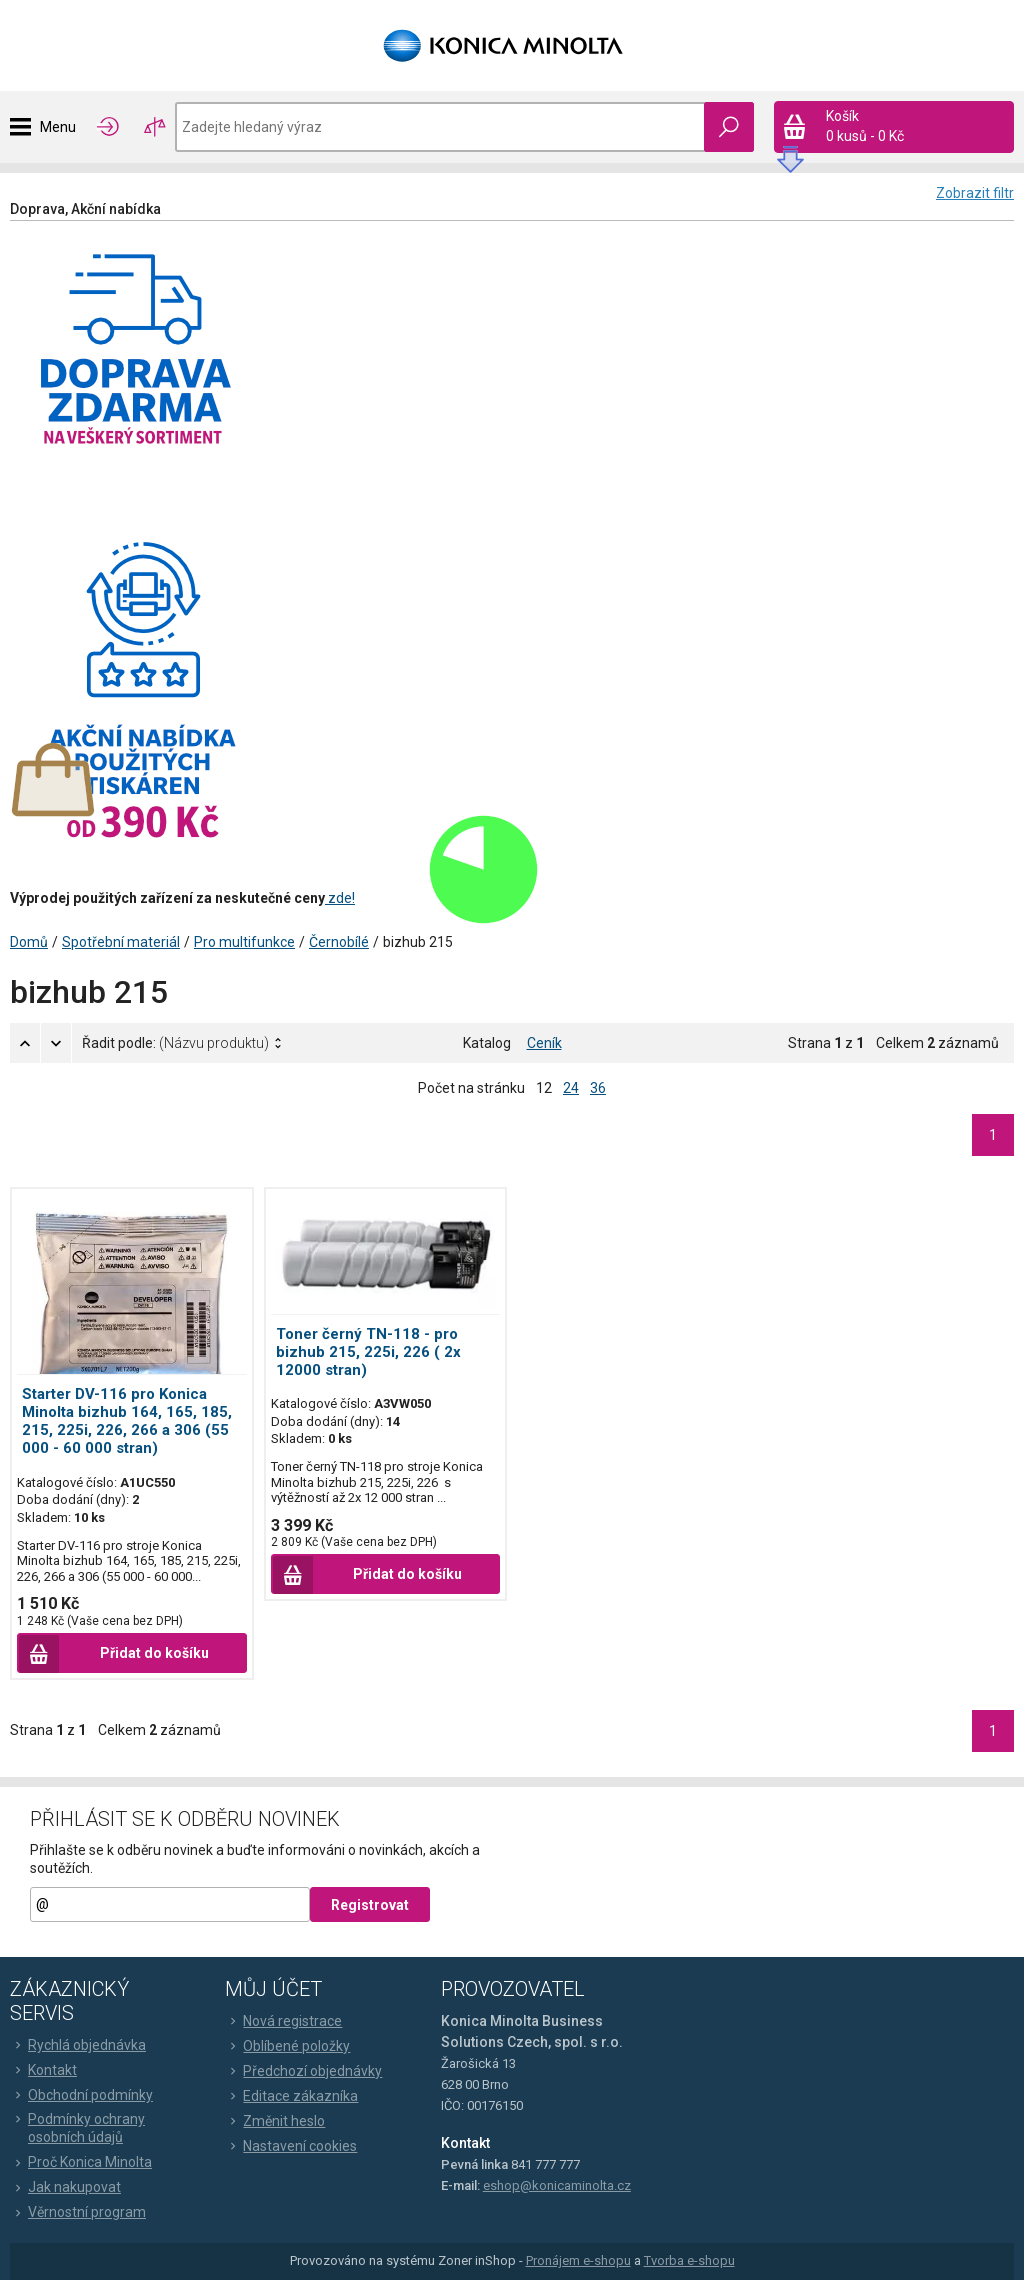 Image resolution: width=1024 pixels, height=2280 pixels. What do you see at coordinates (483, 869) in the screenshot?
I see `indicates 80% progress or completion` at bounding box center [483, 869].